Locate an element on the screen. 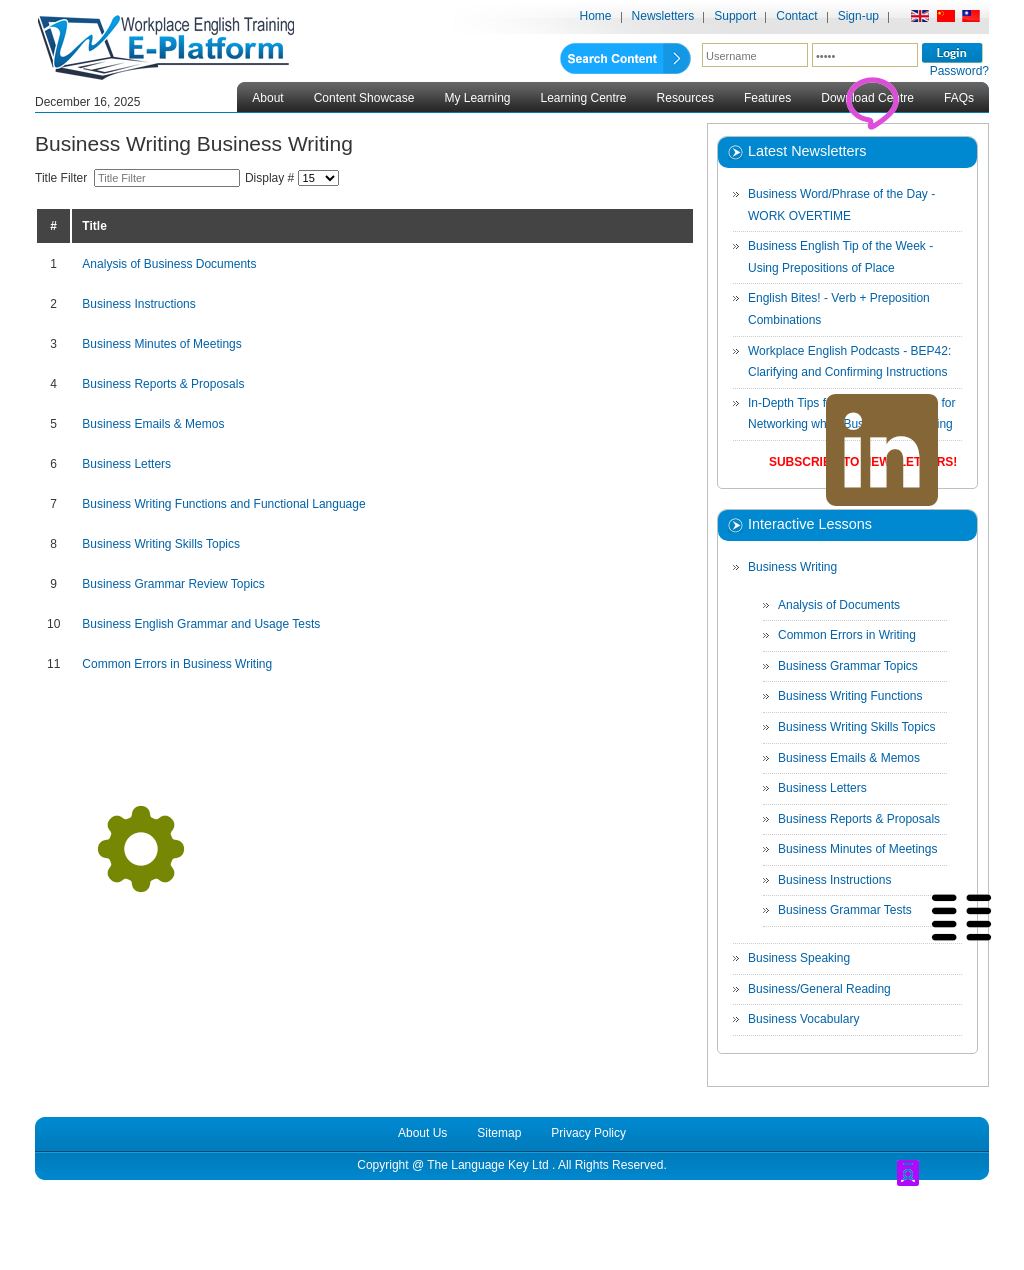 The image size is (1024, 1270). switch to column view layout is located at coordinates (961, 917).